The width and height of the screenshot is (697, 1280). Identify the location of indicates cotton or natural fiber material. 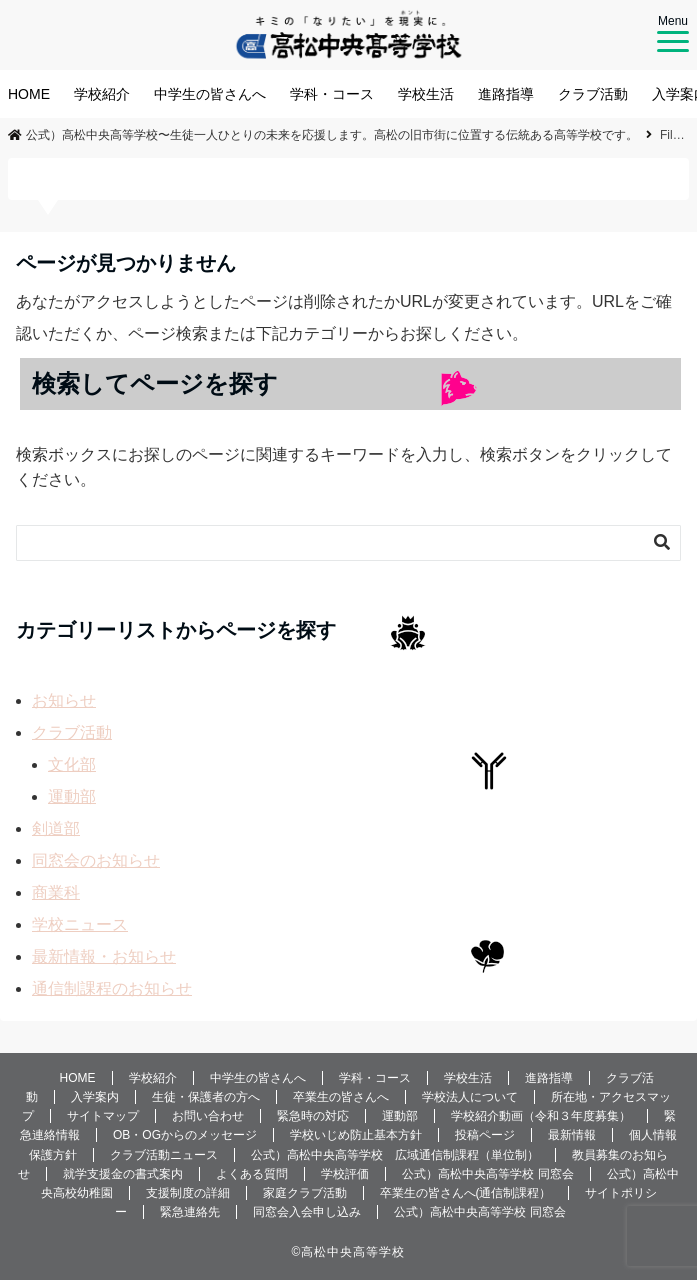
(487, 956).